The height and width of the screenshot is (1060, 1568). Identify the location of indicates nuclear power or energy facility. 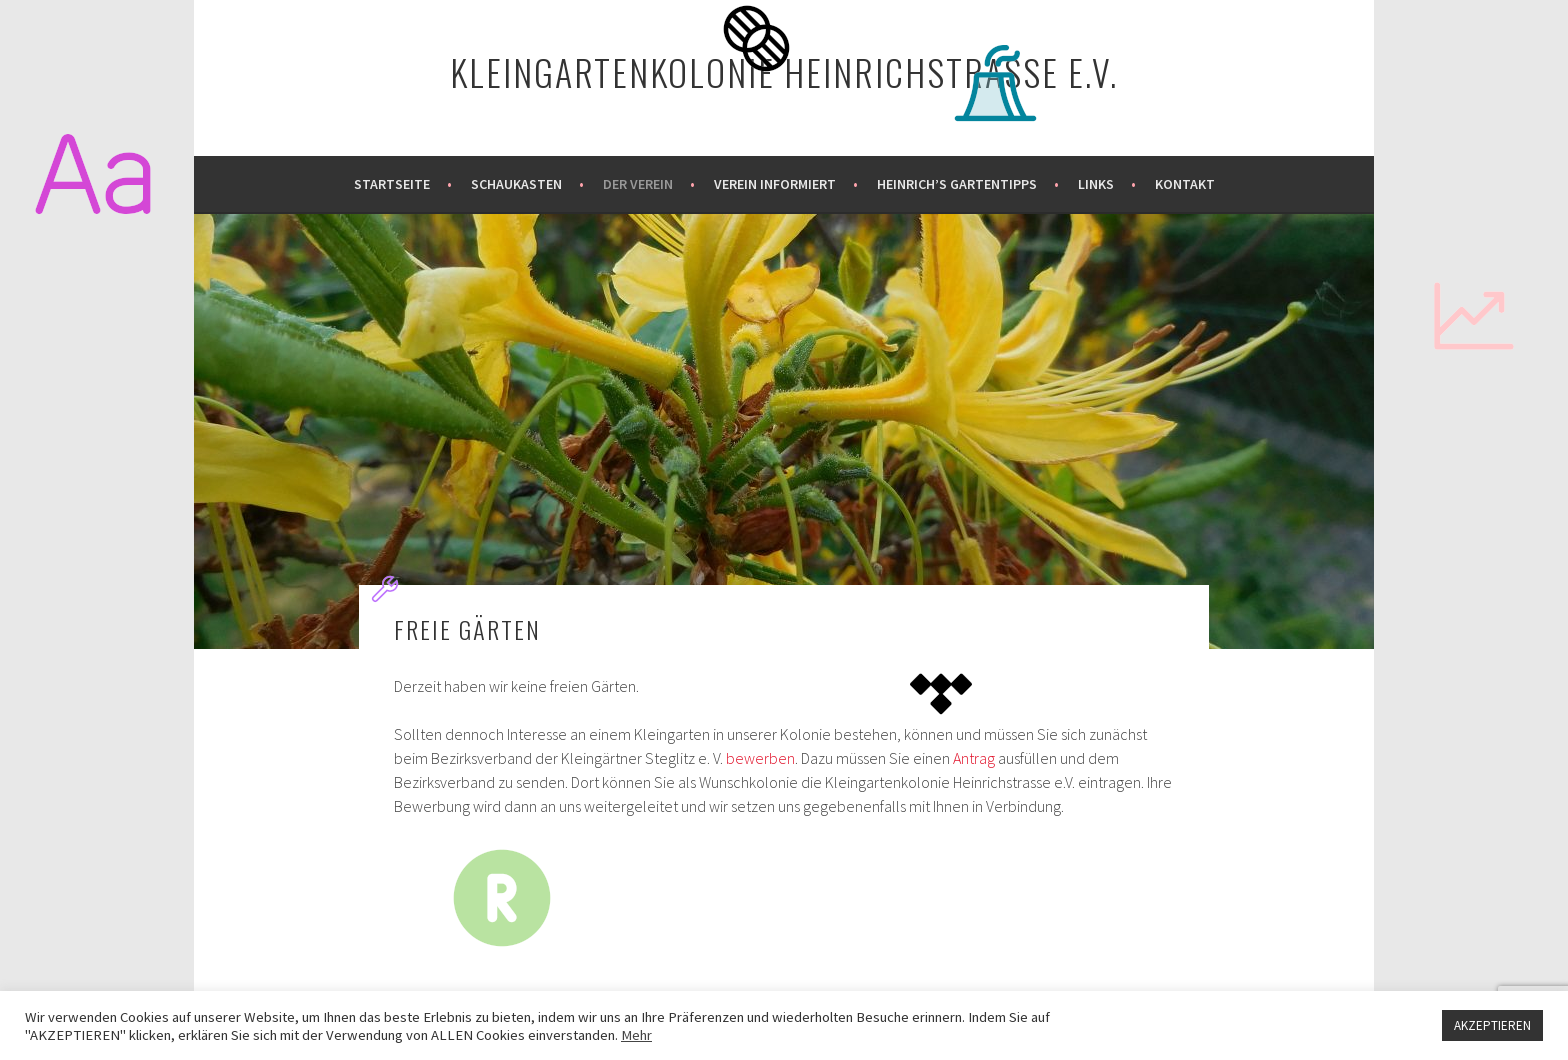
(995, 88).